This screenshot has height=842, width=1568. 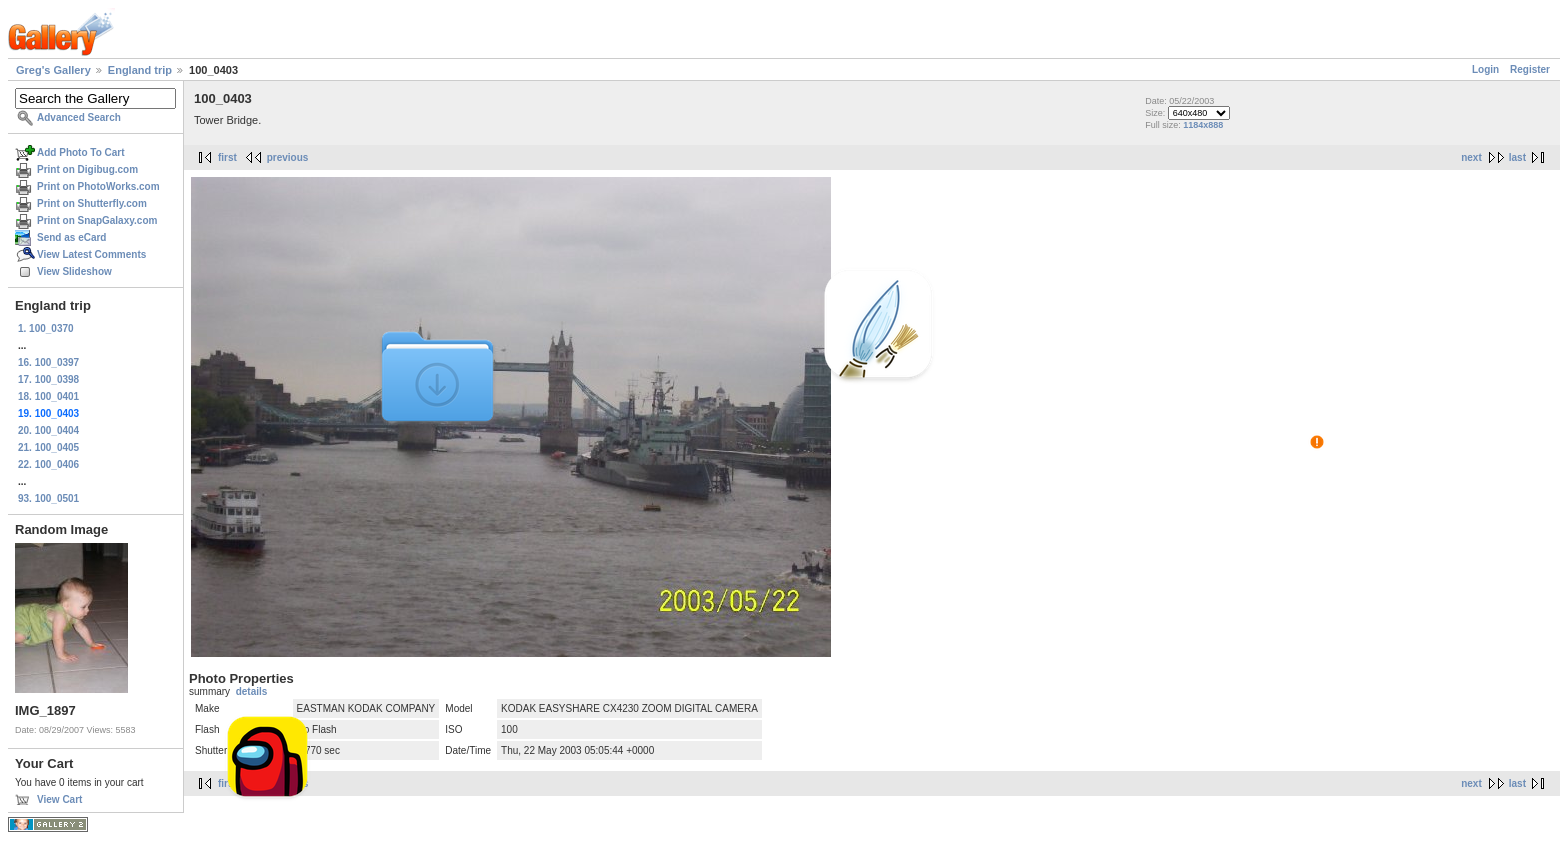 What do you see at coordinates (1317, 442) in the screenshot?
I see `indicates a warning or caution state` at bounding box center [1317, 442].